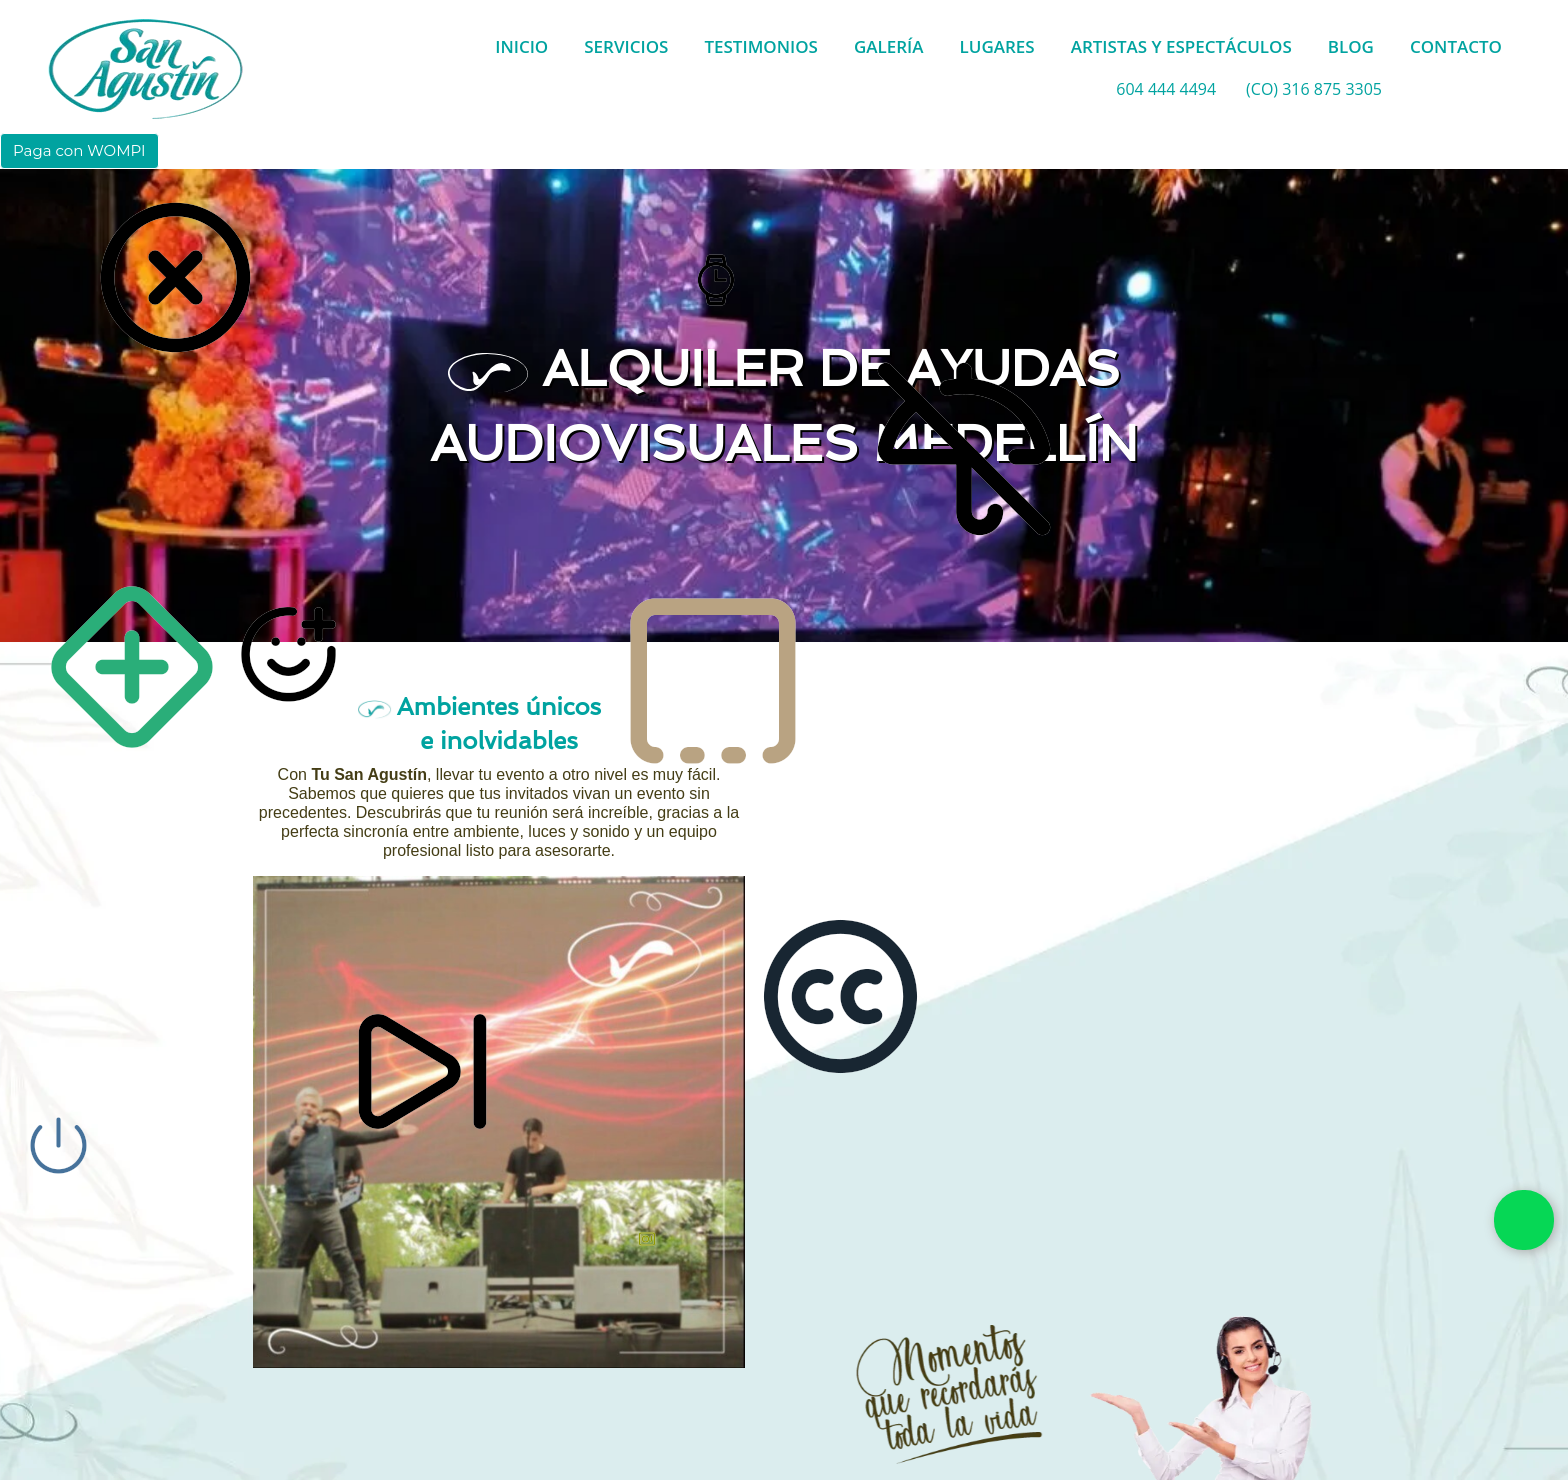 This screenshot has height=1480, width=1568. Describe the element at coordinates (132, 667) in the screenshot. I see `add to favorites or premium collection` at that location.